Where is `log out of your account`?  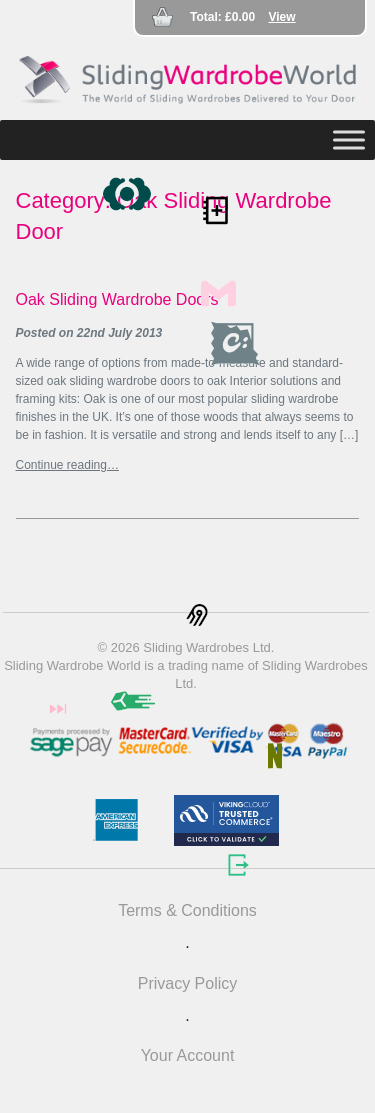 log out of your account is located at coordinates (237, 865).